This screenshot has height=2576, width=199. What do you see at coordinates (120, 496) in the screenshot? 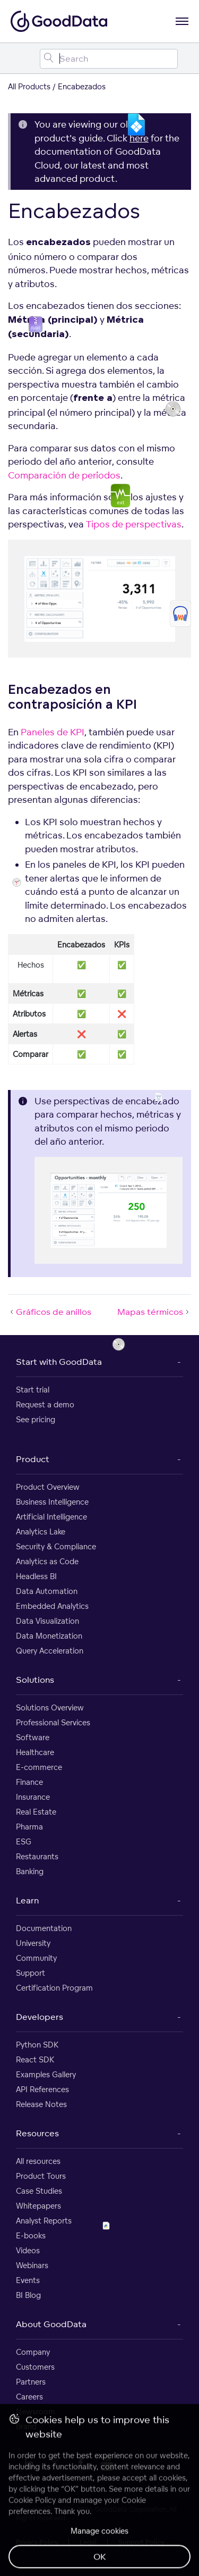
I see `virtualbox extension pack file` at bounding box center [120, 496].